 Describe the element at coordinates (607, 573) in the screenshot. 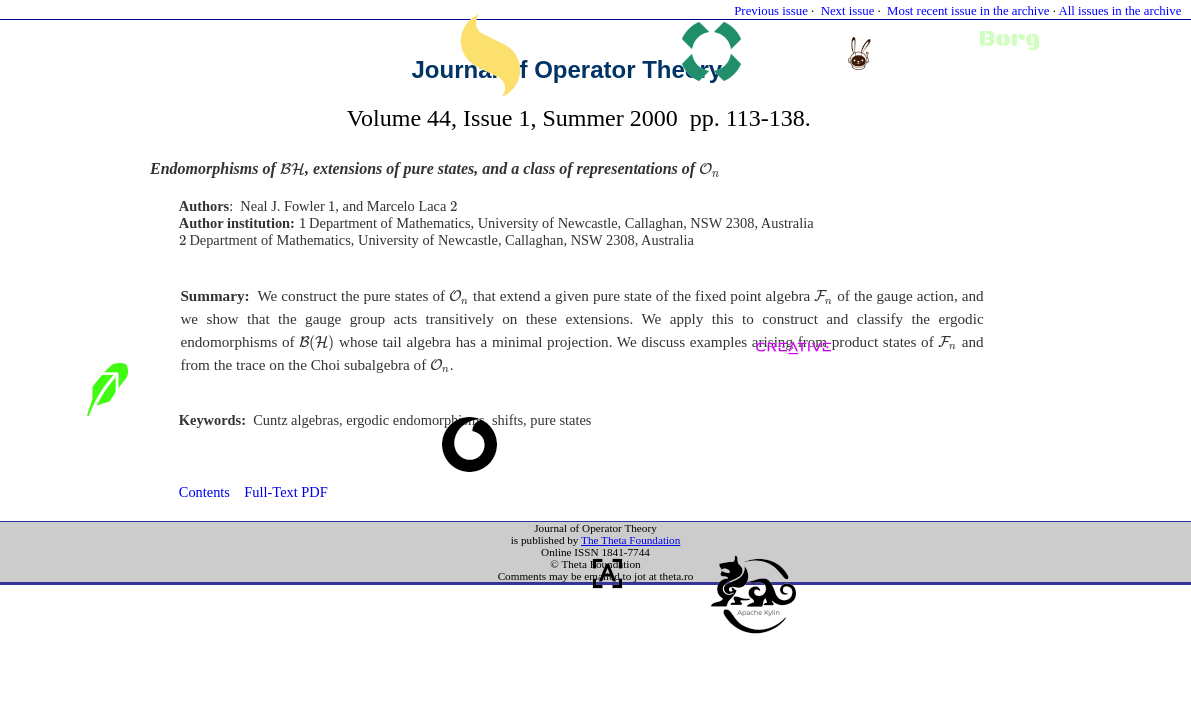

I see `scan text using optical character recognition (OCR)` at that location.